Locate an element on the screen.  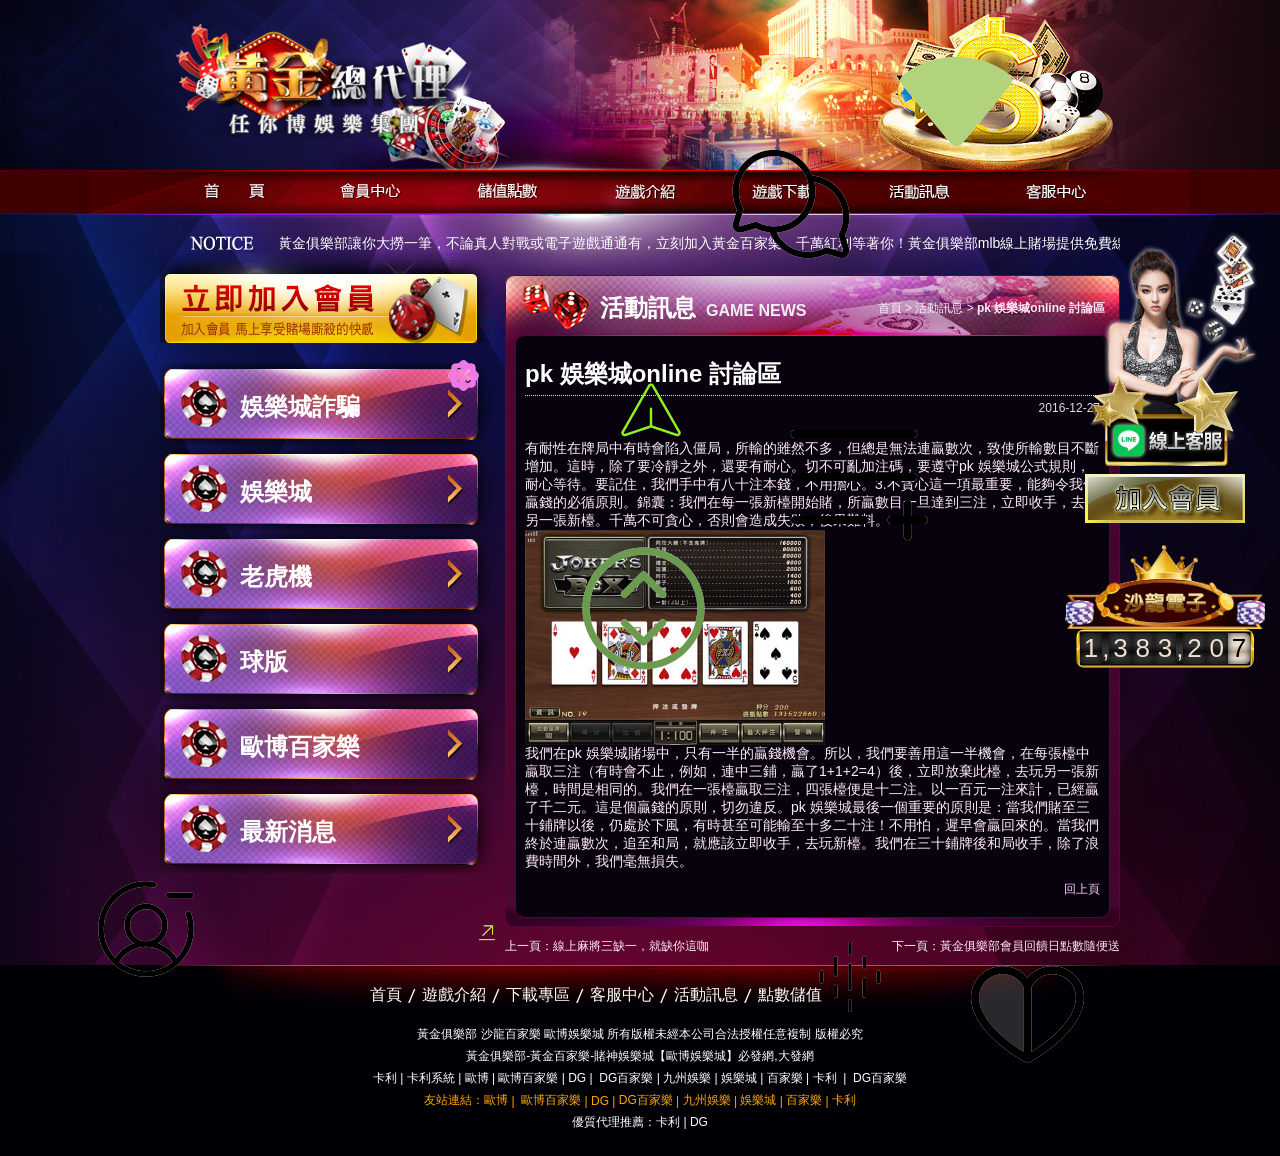
expand or collapse content is located at coordinates (643, 608).